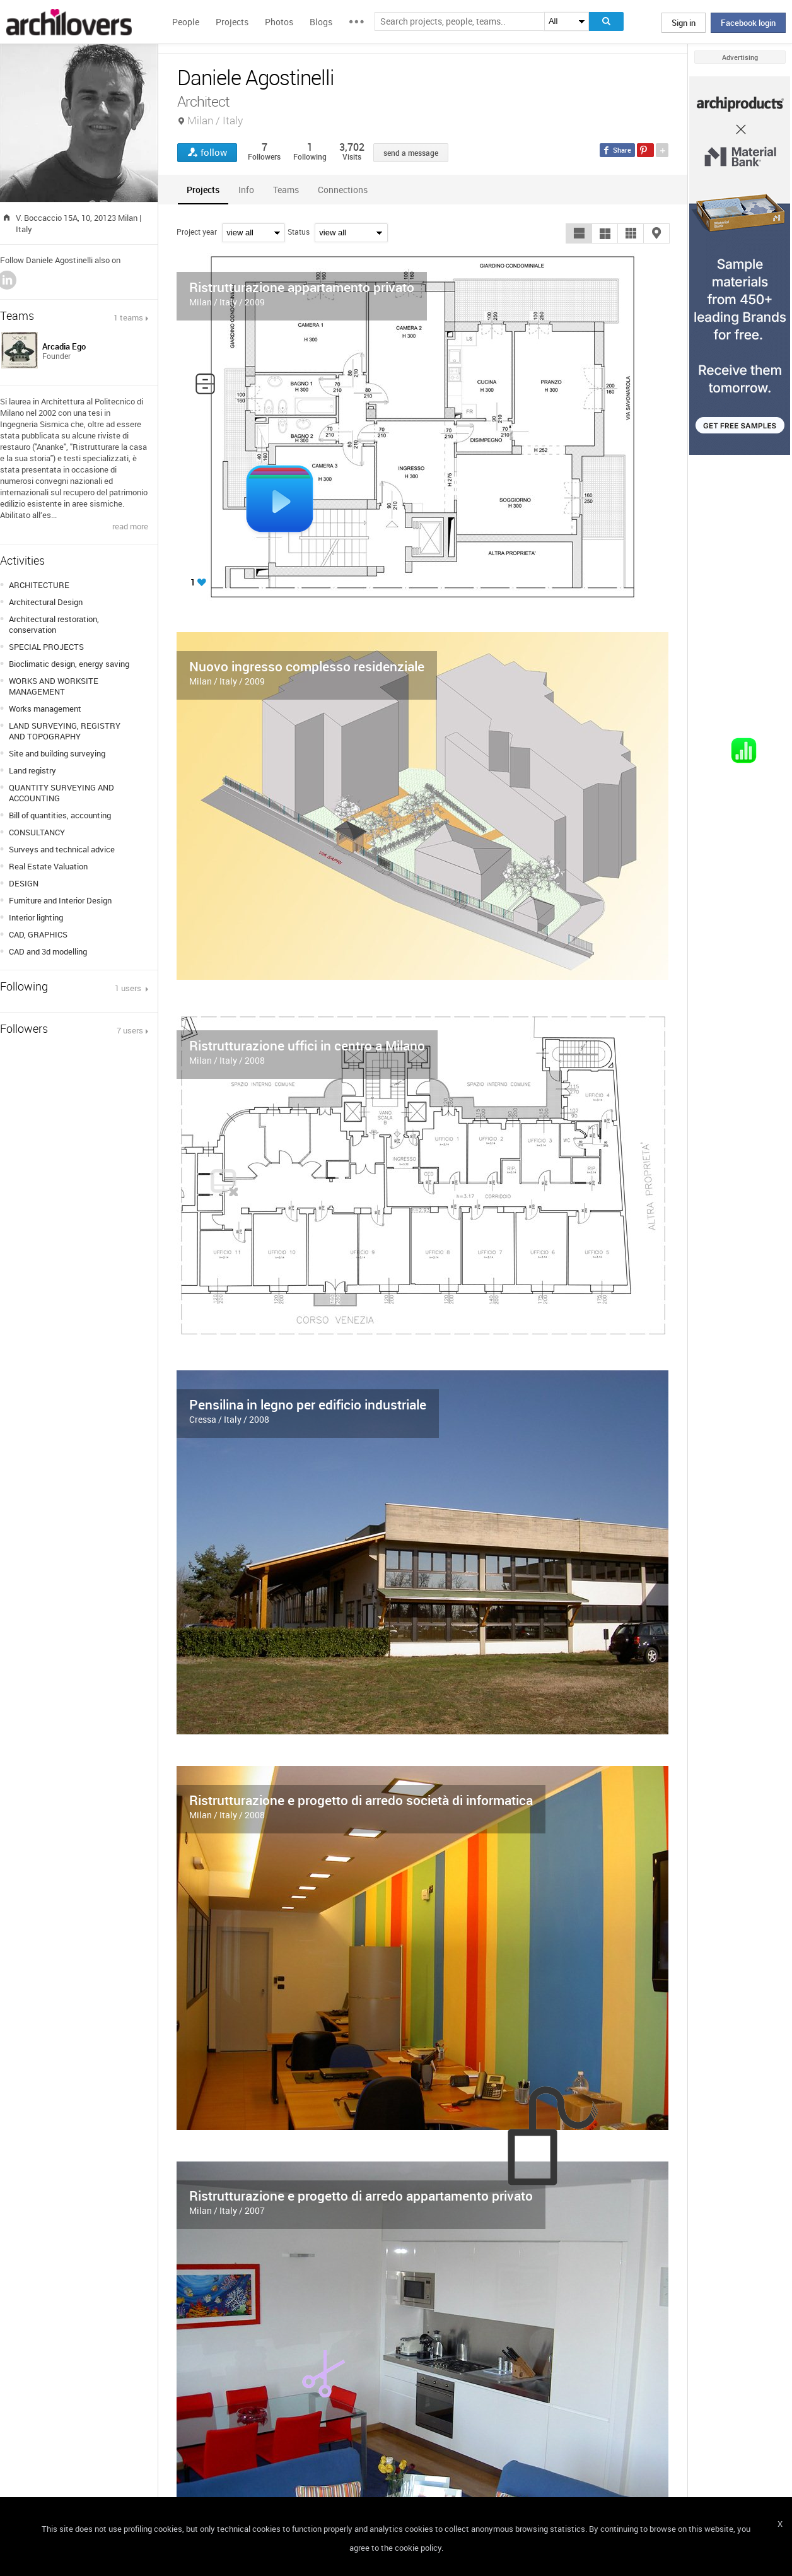 The width and height of the screenshot is (792, 2576). I want to click on open calligra stage presentation app, so click(279, 498).